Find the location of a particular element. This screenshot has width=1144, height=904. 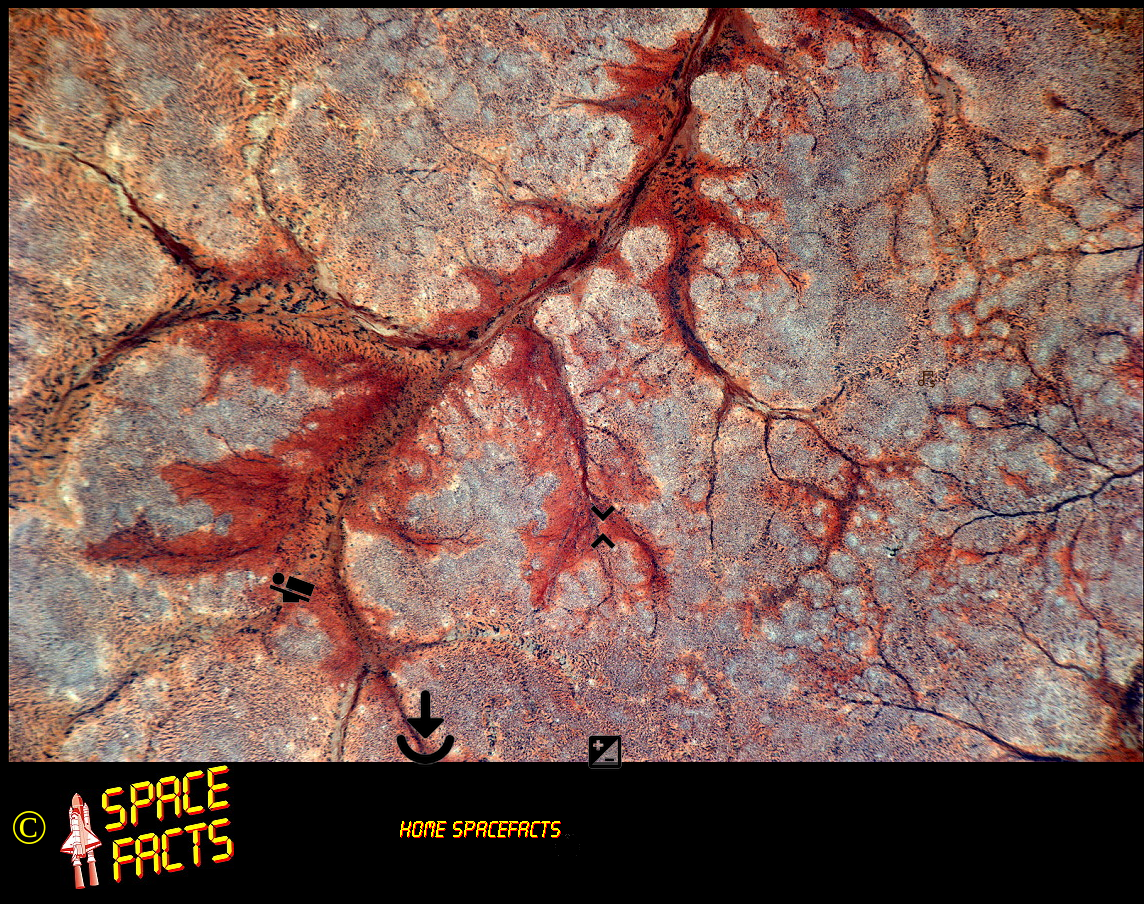

adjust camera ISO sensitivity settings is located at coordinates (605, 752).